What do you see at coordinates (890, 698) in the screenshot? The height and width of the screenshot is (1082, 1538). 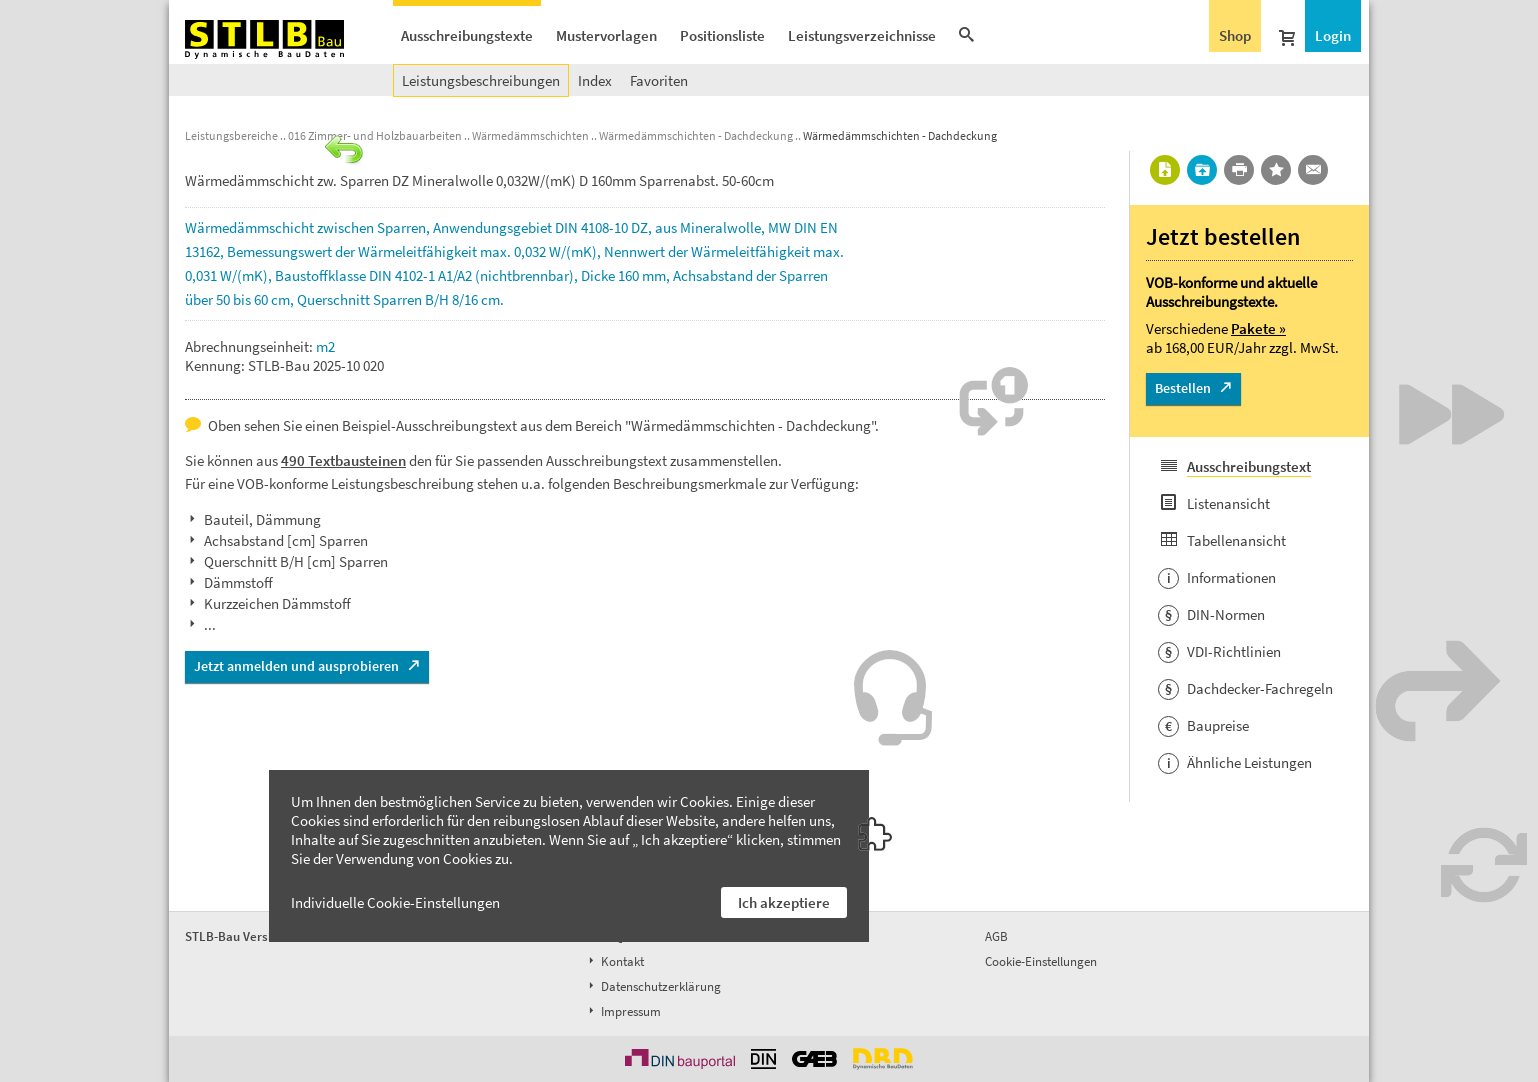 I see `access audio or voice chat settings` at bounding box center [890, 698].